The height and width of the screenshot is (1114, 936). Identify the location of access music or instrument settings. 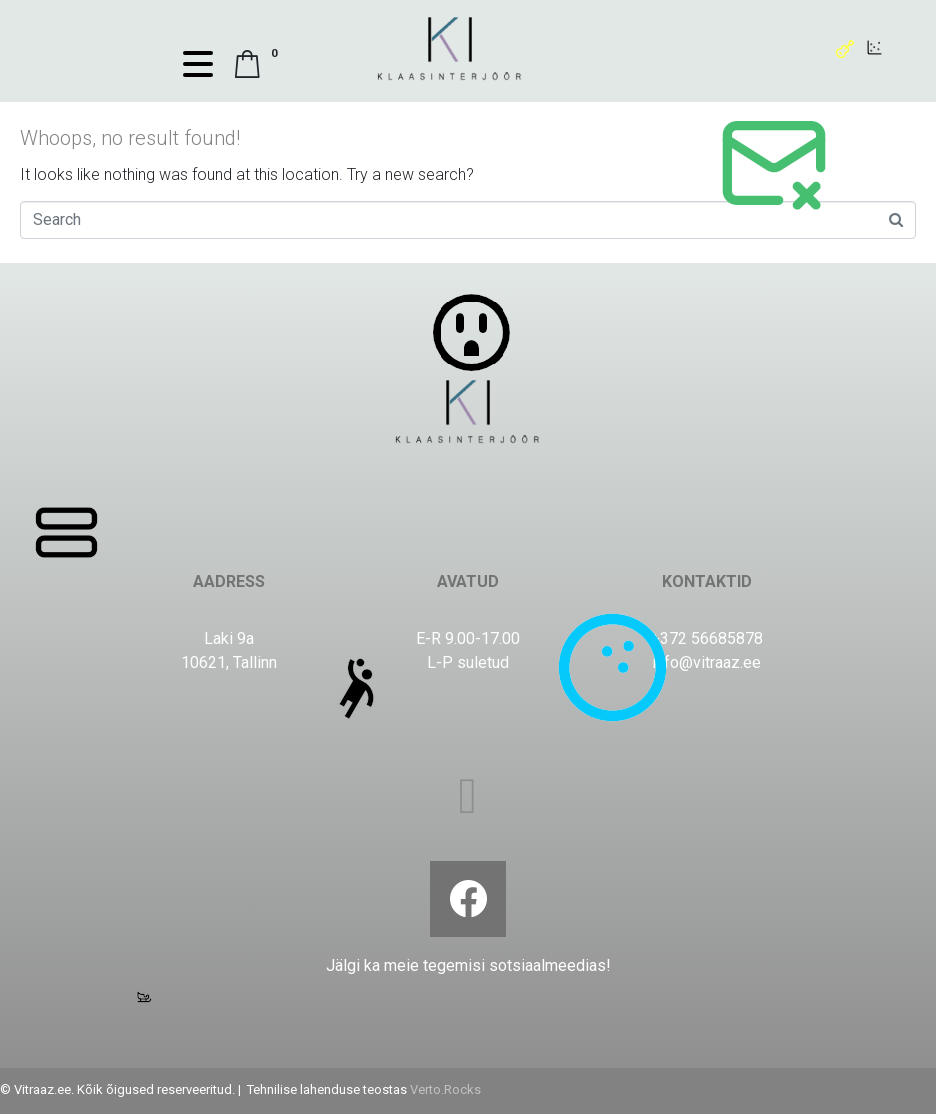
(845, 49).